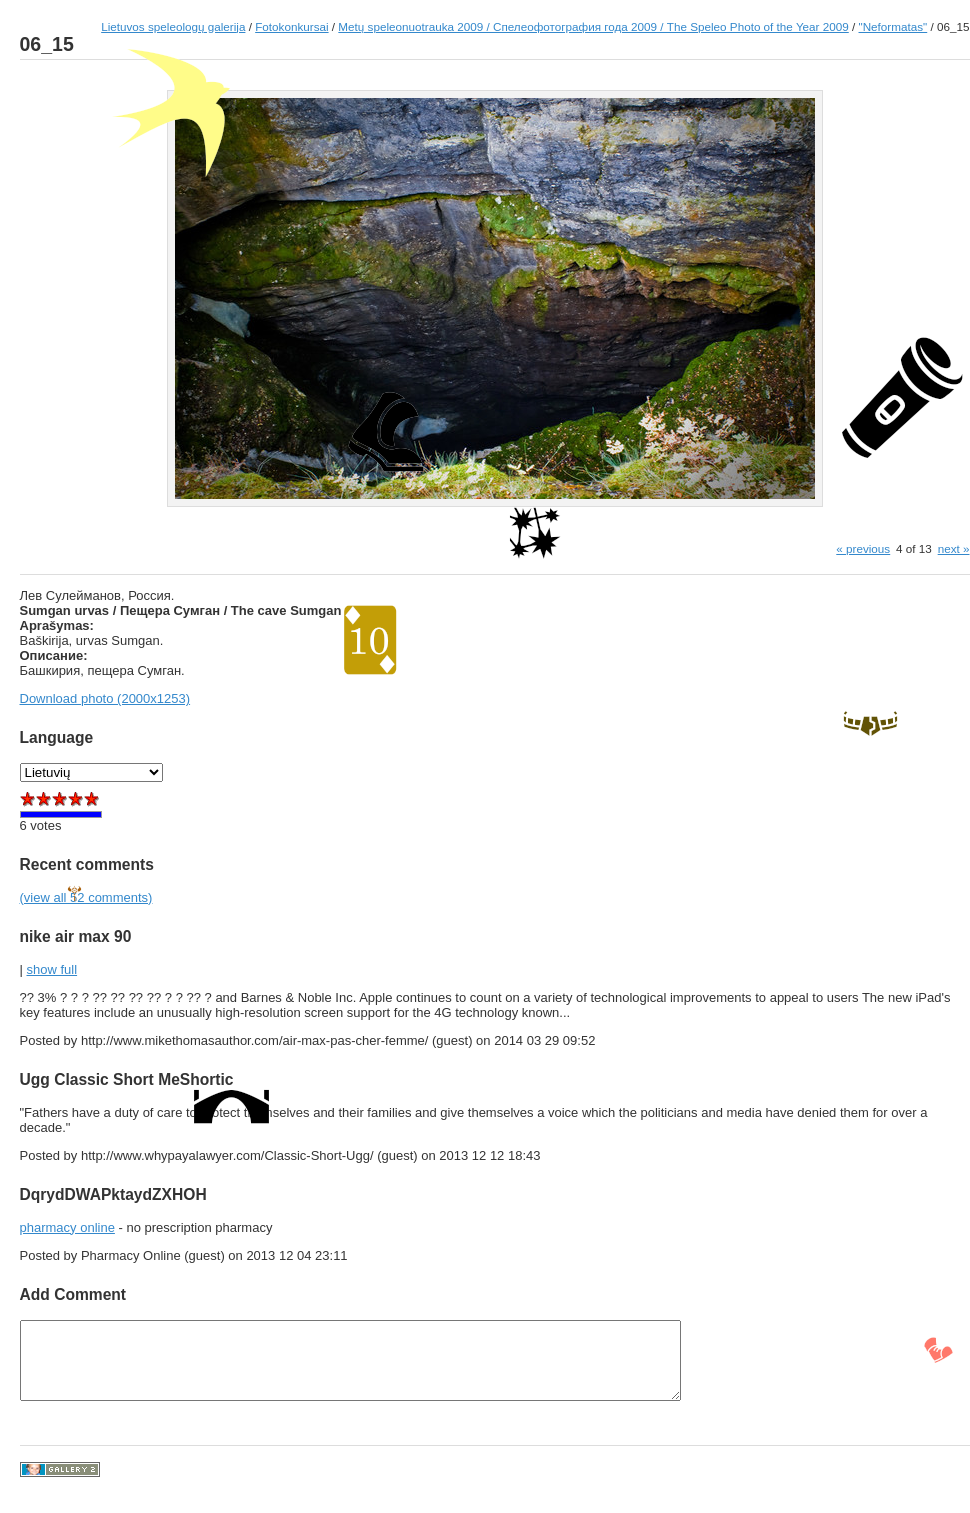 The image size is (970, 1513). Describe the element at coordinates (231, 1088) in the screenshot. I see `build or place a bridge structure` at that location.